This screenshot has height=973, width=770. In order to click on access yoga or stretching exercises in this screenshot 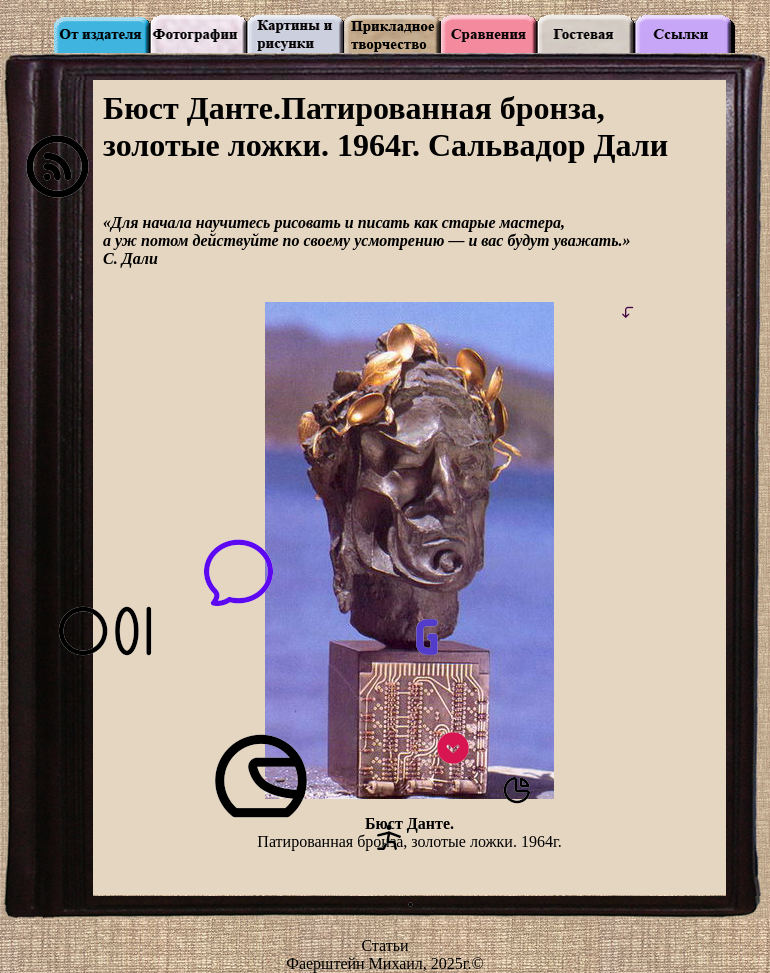, I will do `click(389, 838)`.